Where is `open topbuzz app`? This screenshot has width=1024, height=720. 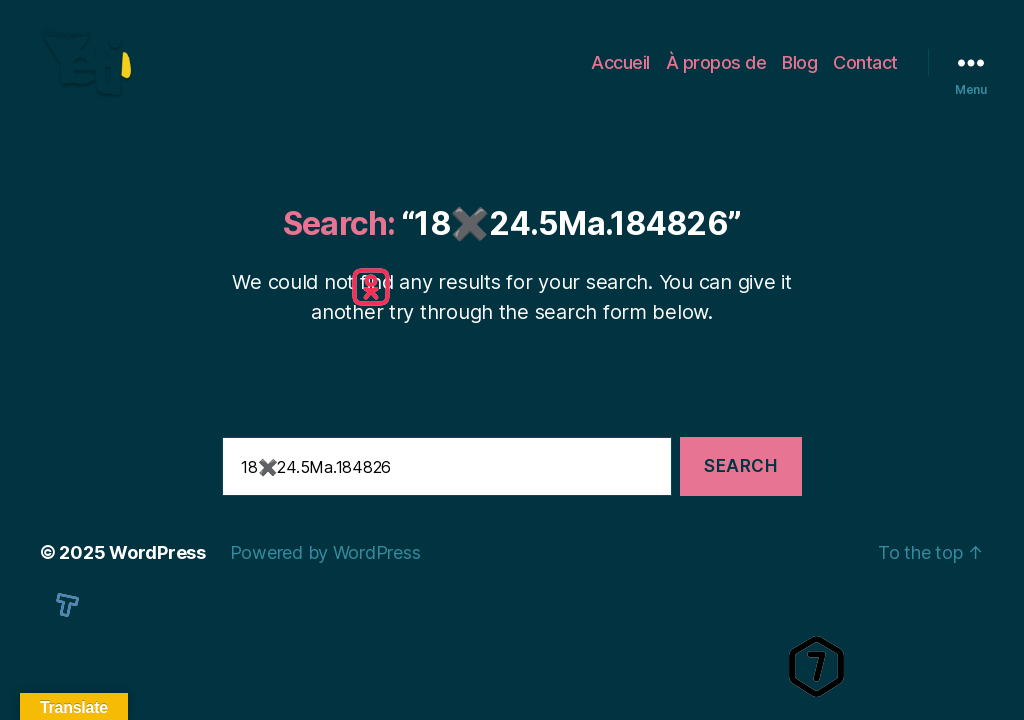 open topbuzz app is located at coordinates (67, 605).